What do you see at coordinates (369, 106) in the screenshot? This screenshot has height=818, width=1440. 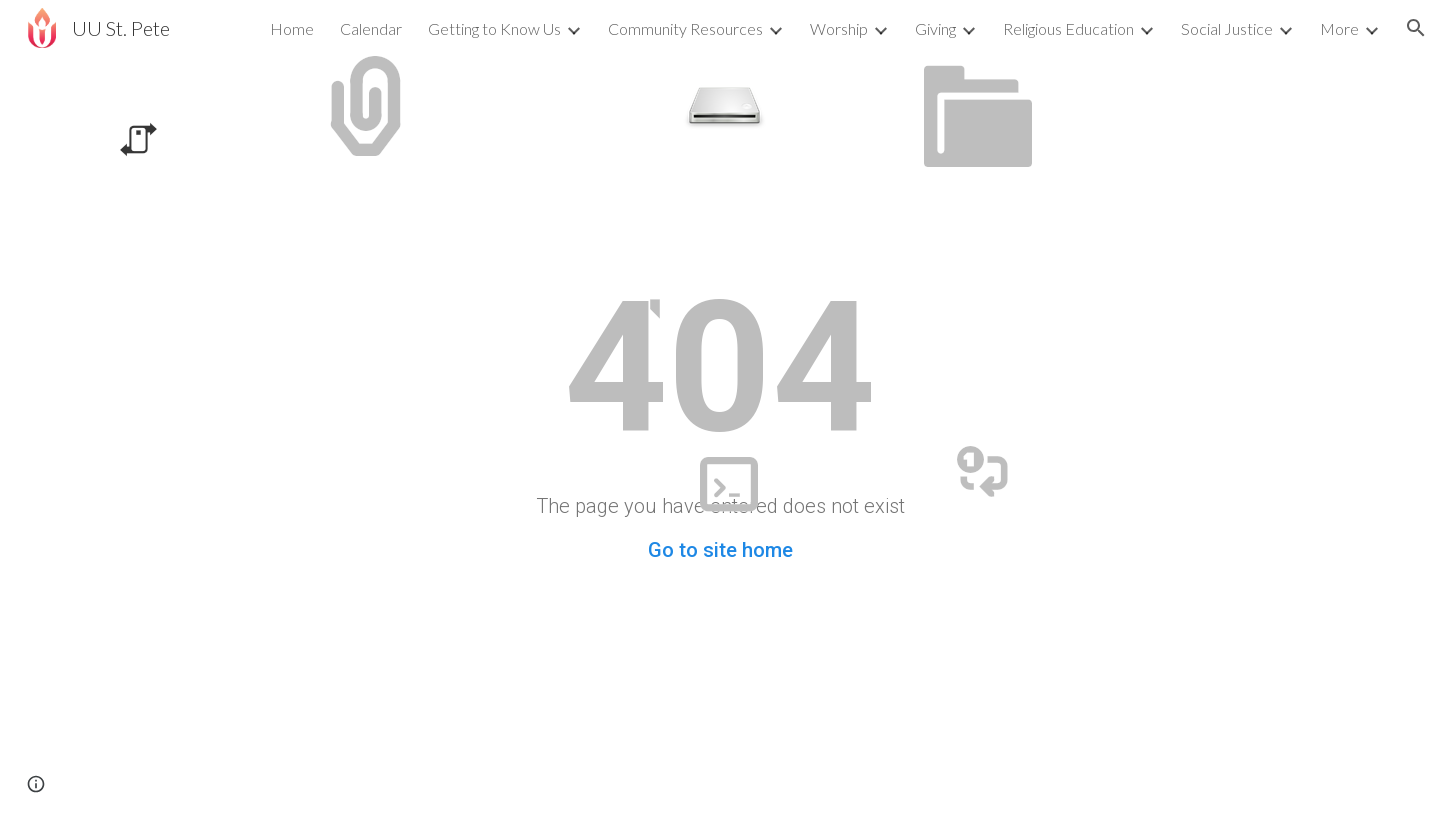 I see `indicates email has an attachment` at bounding box center [369, 106].